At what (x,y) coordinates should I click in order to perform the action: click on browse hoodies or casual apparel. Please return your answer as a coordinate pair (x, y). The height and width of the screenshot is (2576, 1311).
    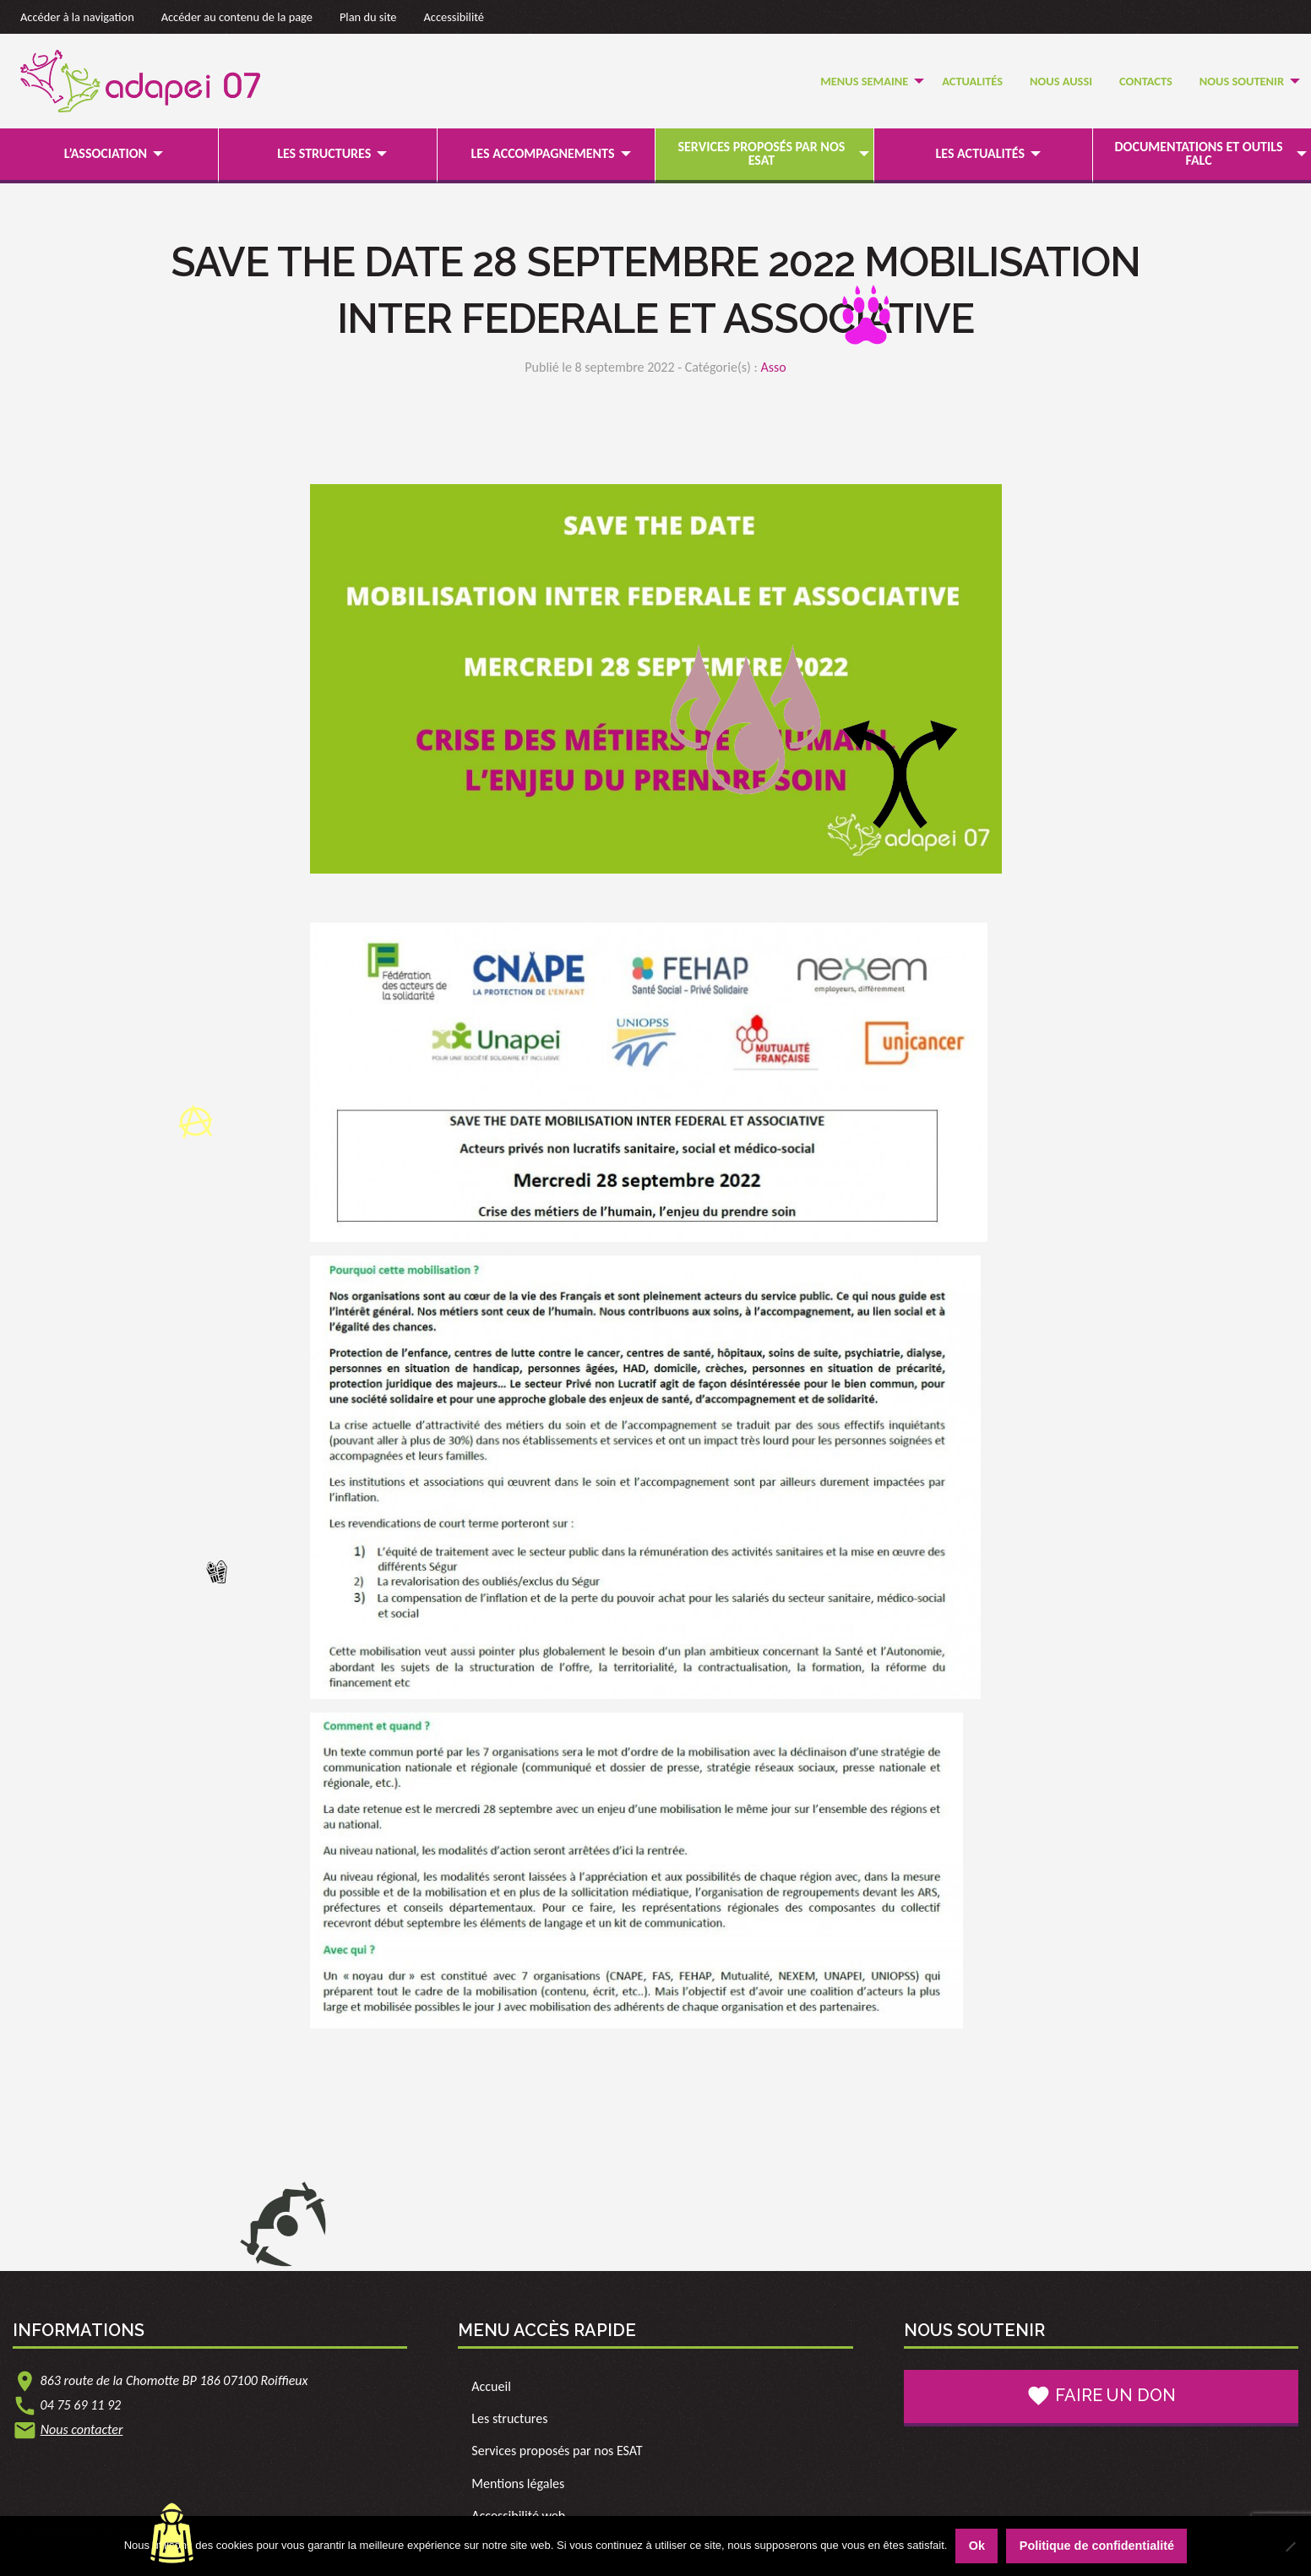
    Looking at the image, I should click on (171, 2532).